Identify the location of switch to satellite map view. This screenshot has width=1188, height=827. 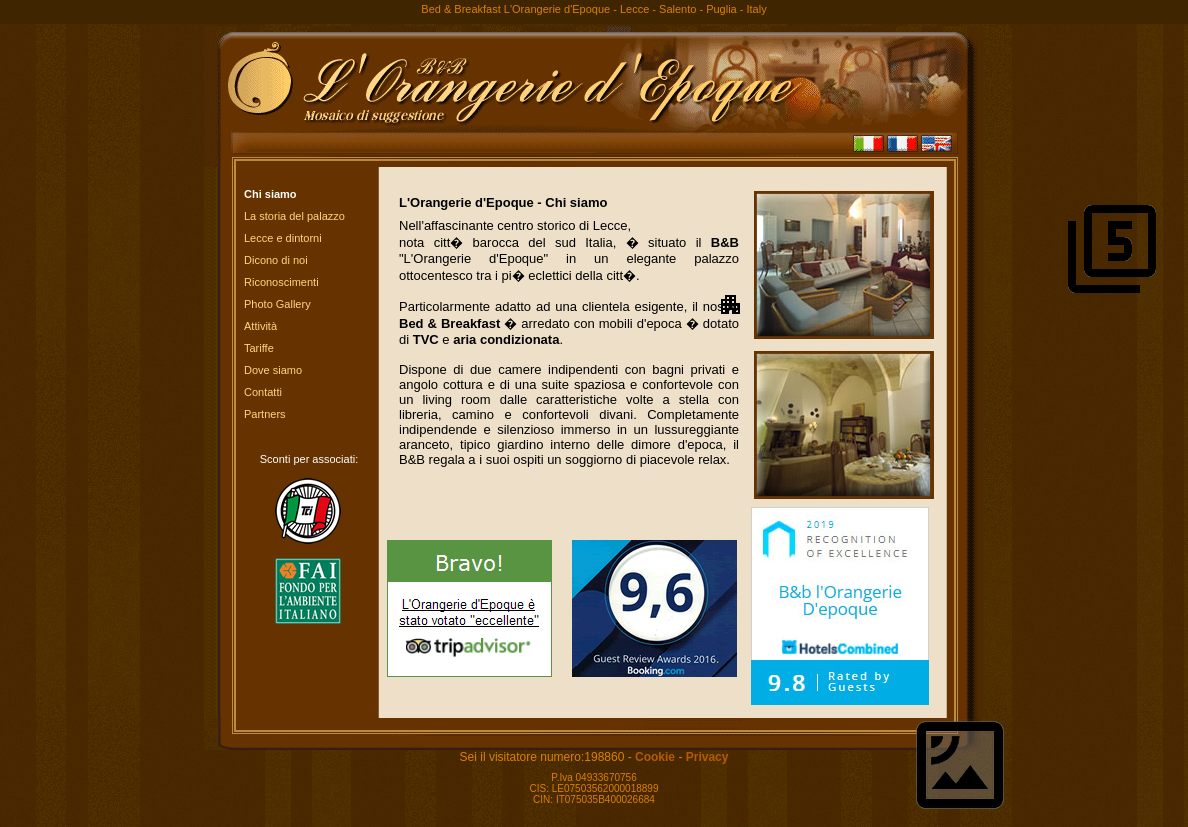
(960, 765).